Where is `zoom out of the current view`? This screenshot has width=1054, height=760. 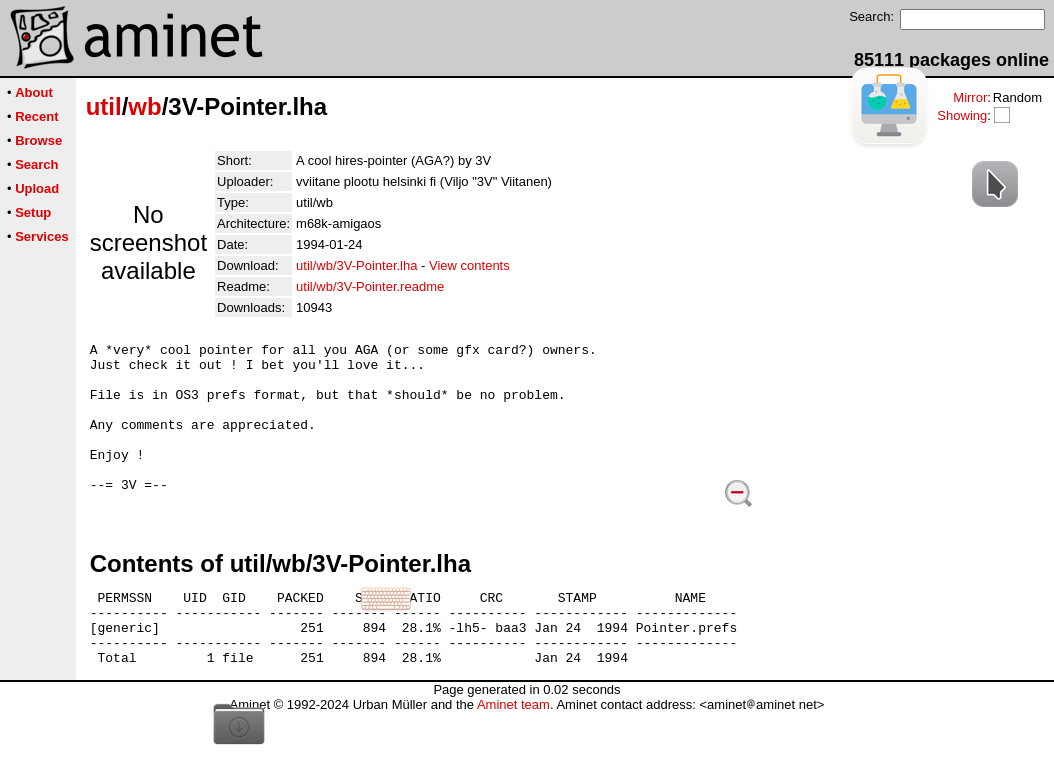 zoom out of the current view is located at coordinates (738, 493).